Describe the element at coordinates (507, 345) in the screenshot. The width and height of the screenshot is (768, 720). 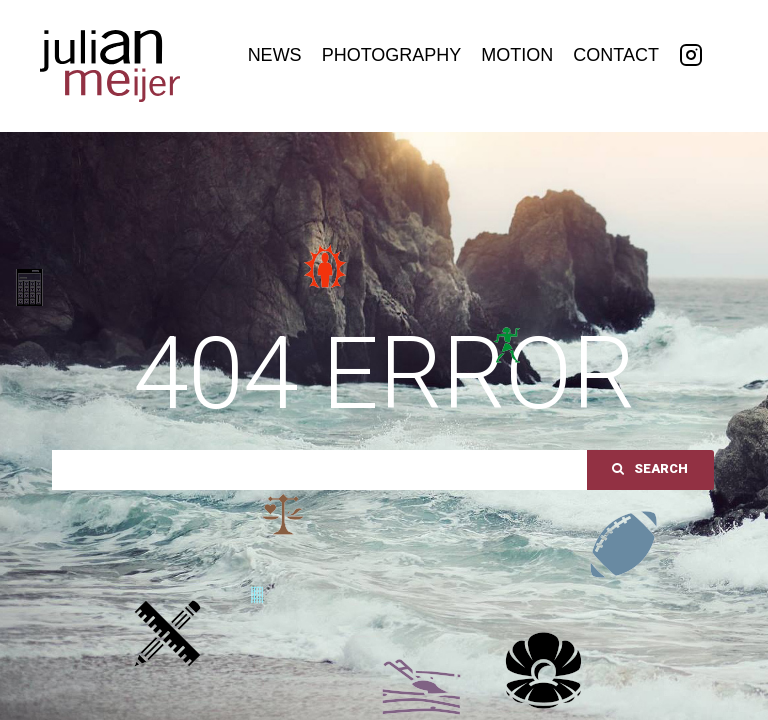
I see `select egyptian or ancient egypt theme` at that location.